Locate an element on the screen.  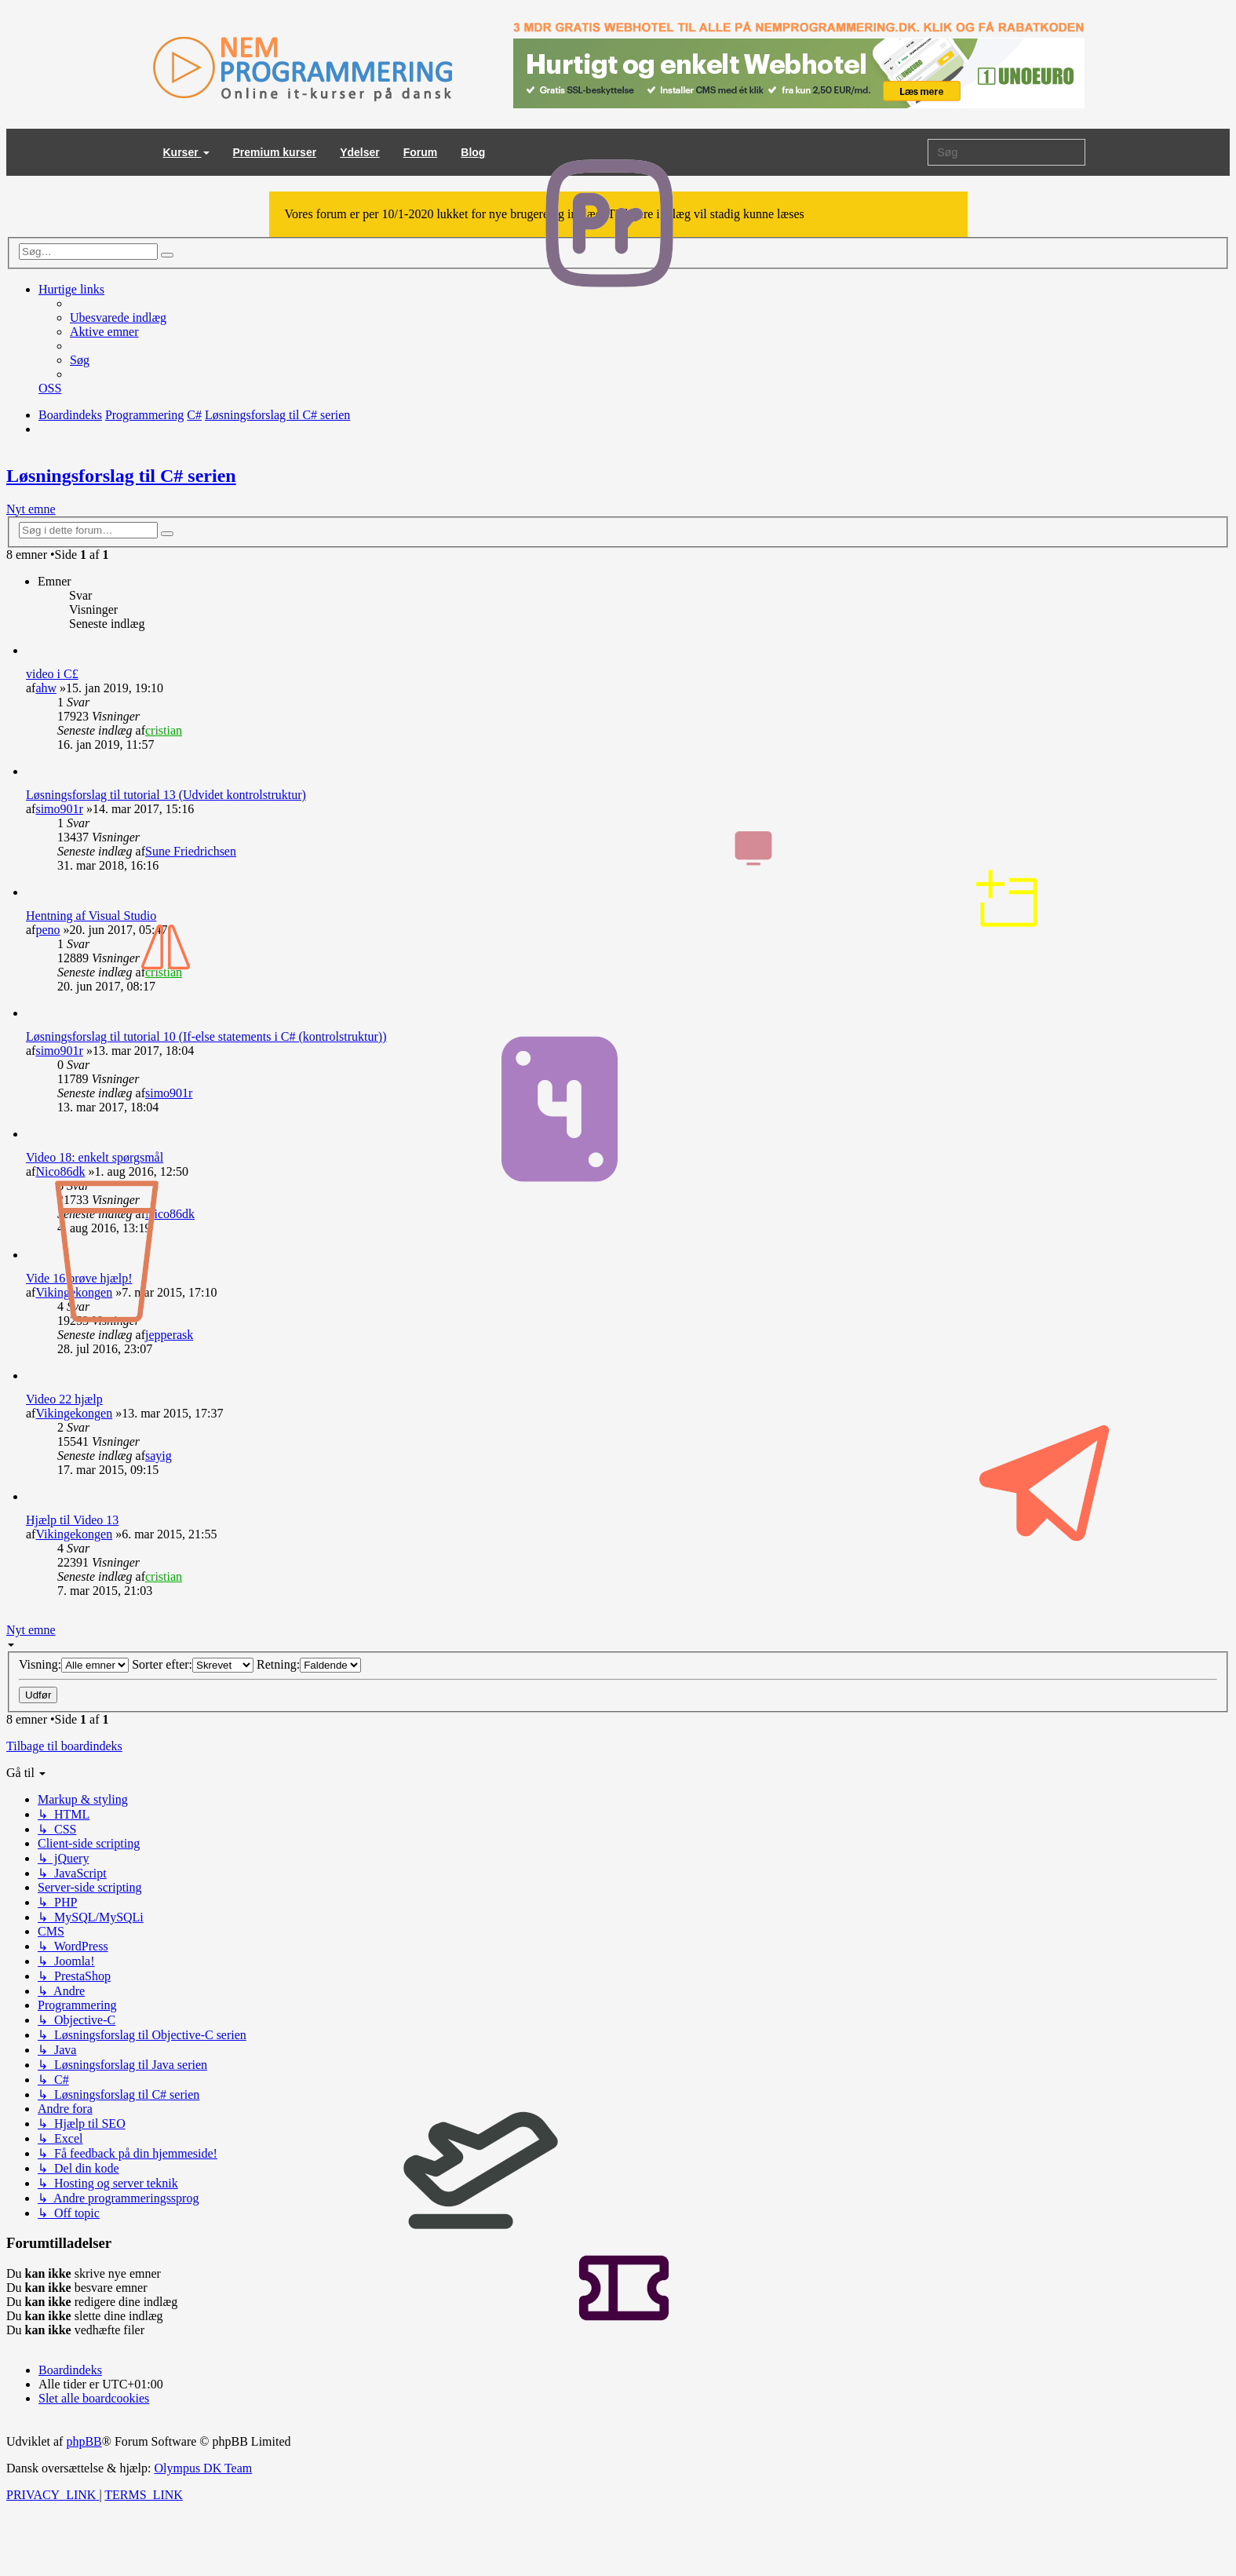
flip image horizontally is located at coordinates (166, 949).